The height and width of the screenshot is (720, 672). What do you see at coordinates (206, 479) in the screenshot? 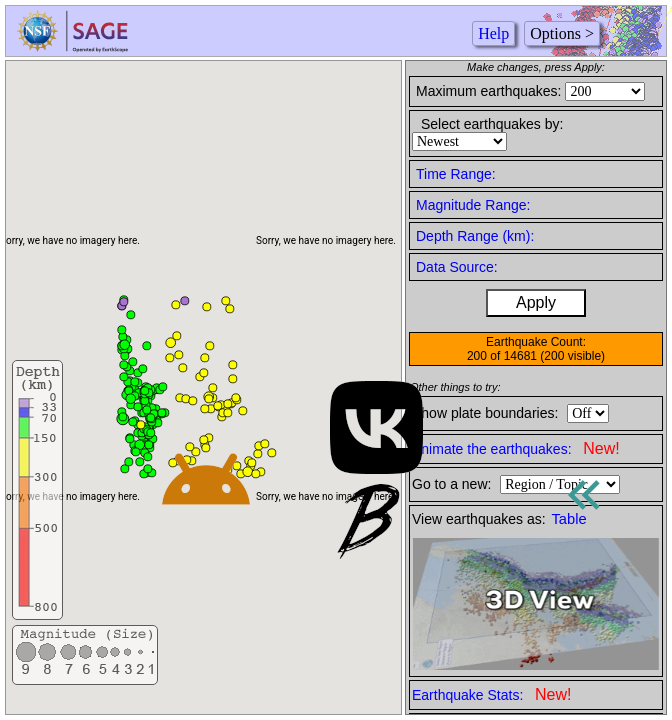
I see `android operating system logo` at bounding box center [206, 479].